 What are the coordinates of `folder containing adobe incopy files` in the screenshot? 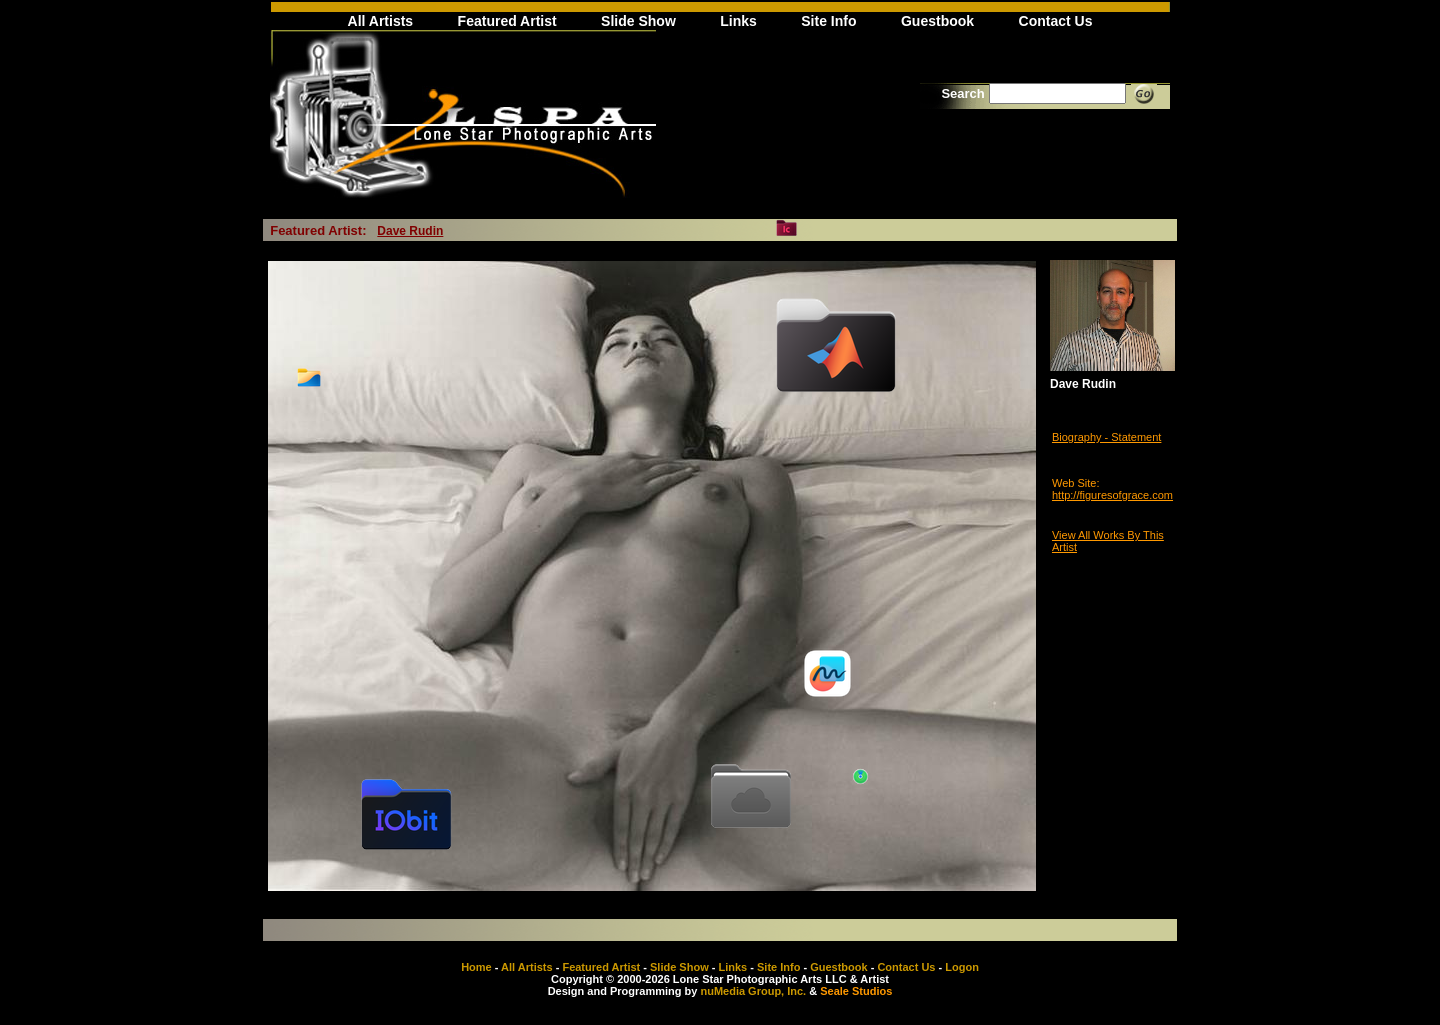 It's located at (786, 228).